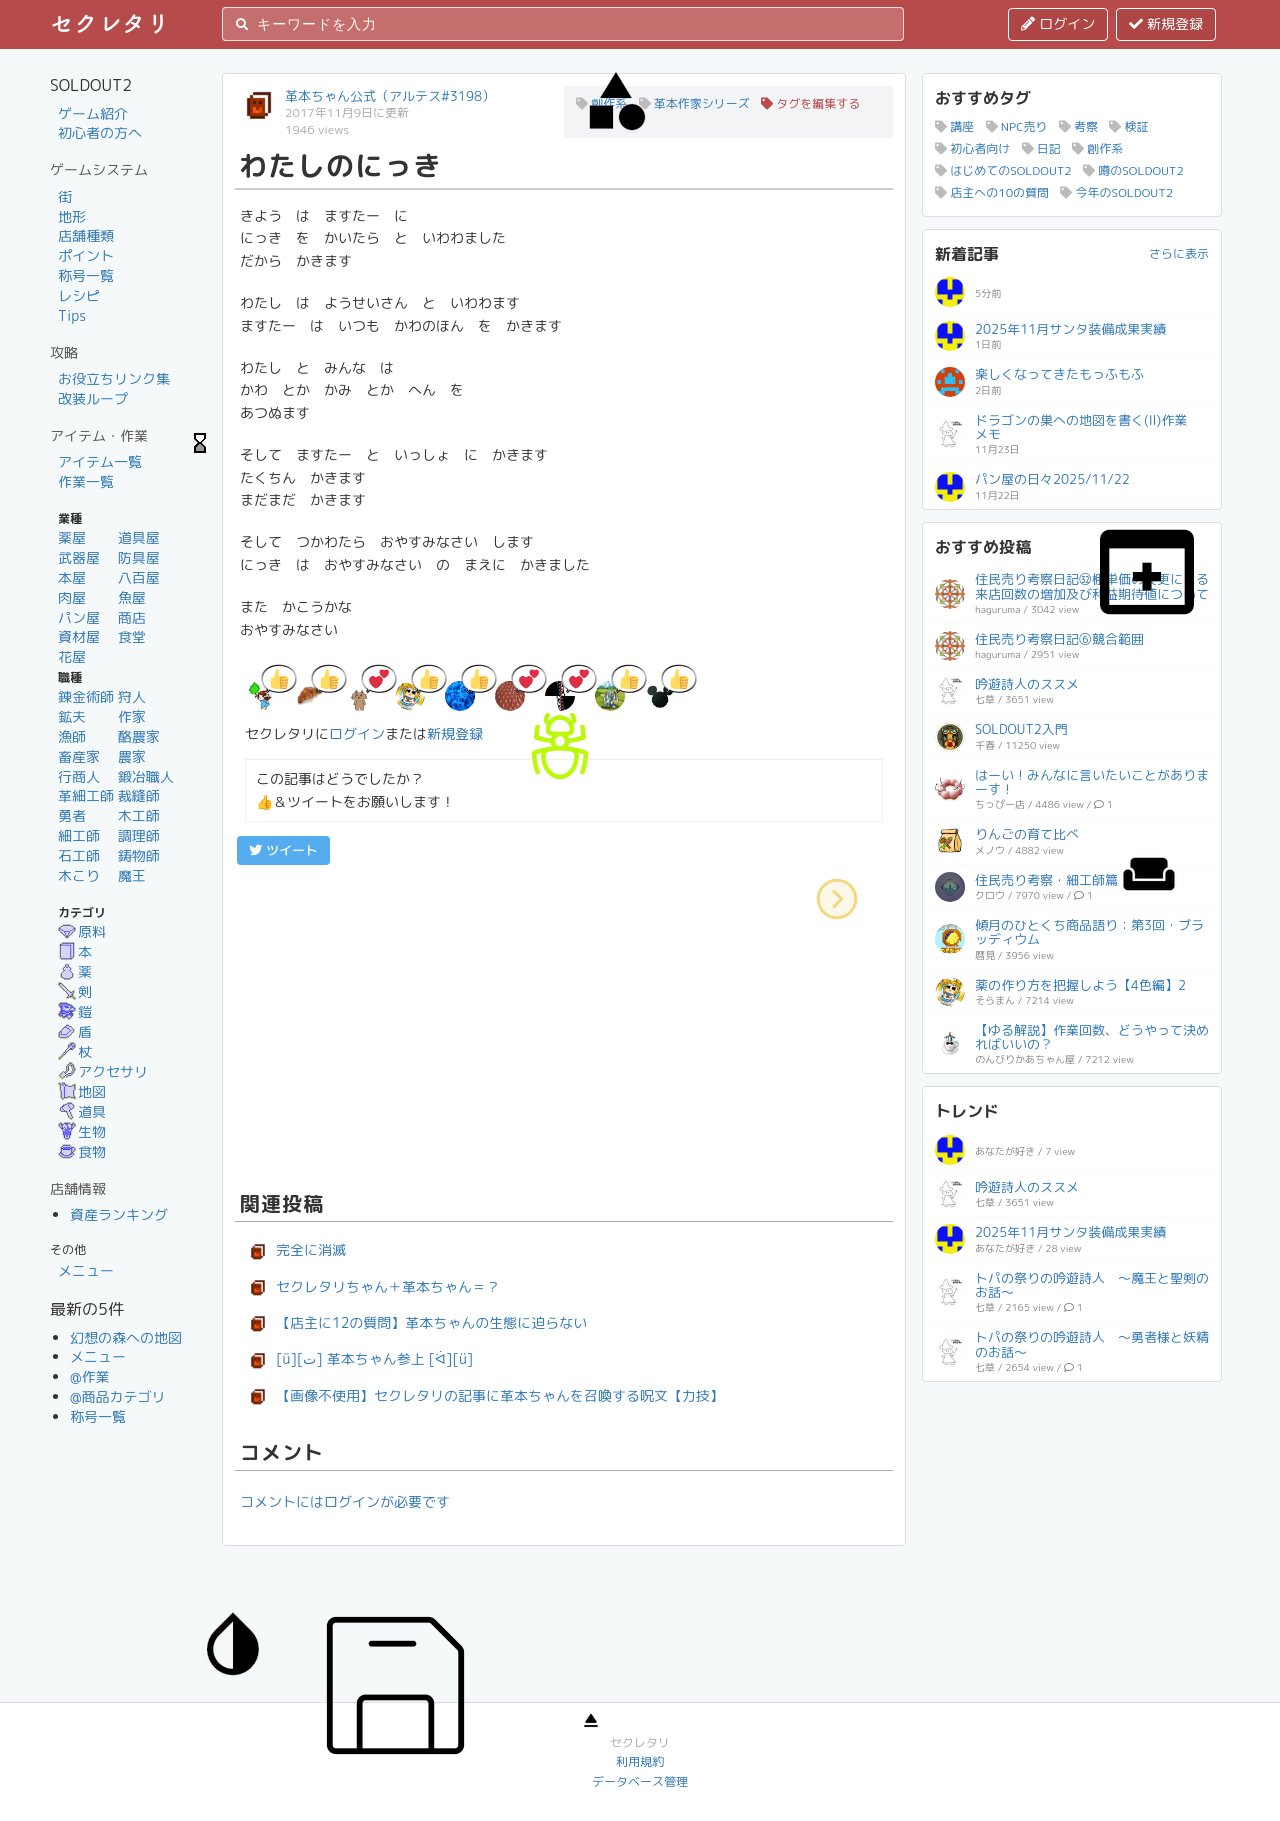 The height and width of the screenshot is (1821, 1280). Describe the element at coordinates (837, 899) in the screenshot. I see `go to next item or screen` at that location.